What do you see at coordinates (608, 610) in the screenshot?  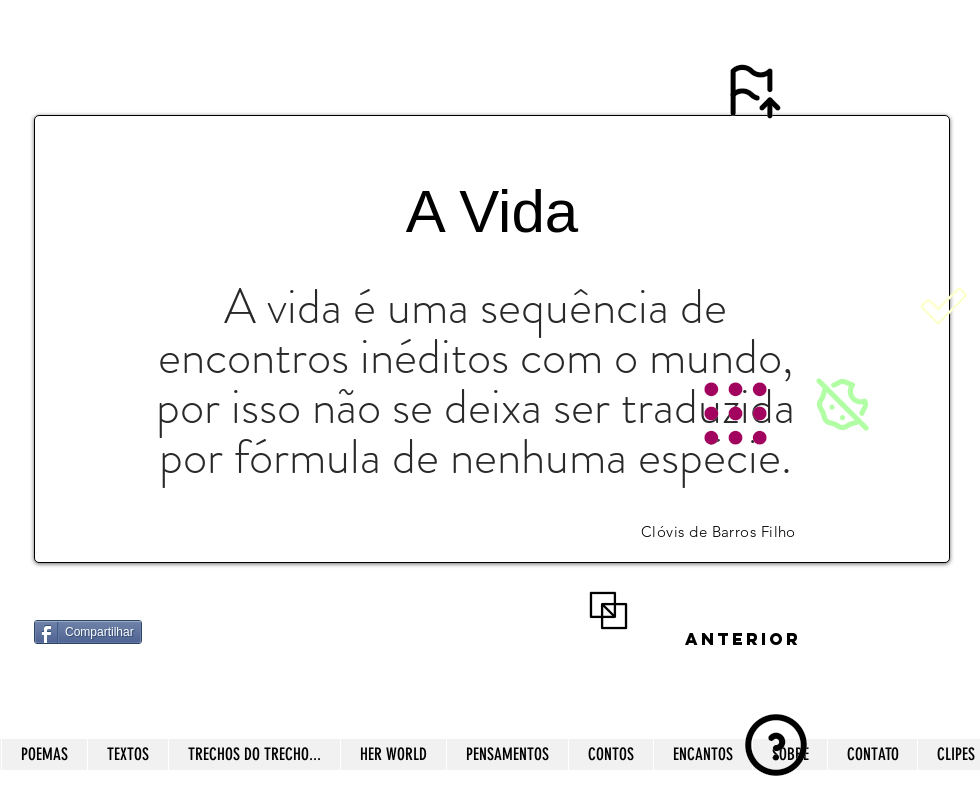 I see `merge or intersect selected layers` at bounding box center [608, 610].